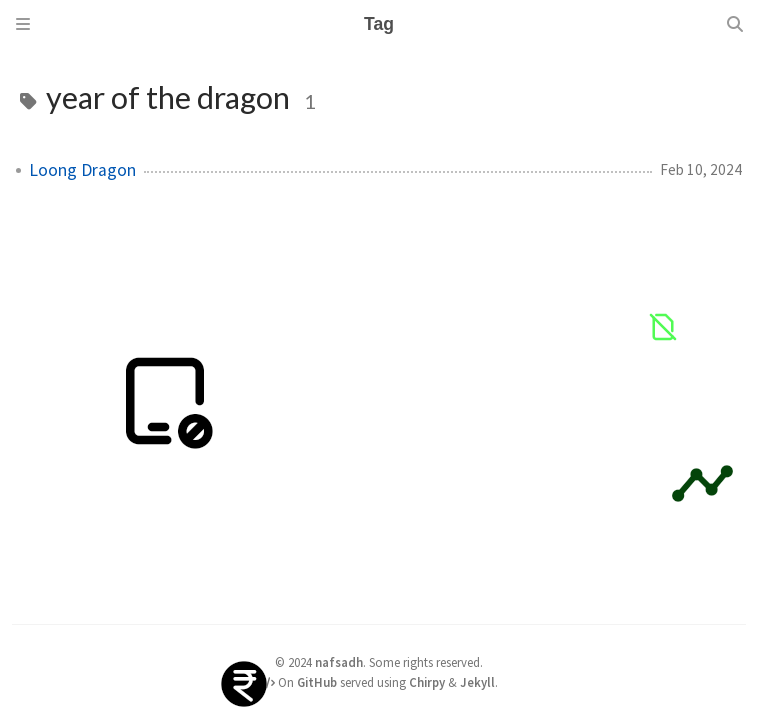 The height and width of the screenshot is (720, 758). Describe the element at coordinates (663, 327) in the screenshot. I see `file unavailable or inaccessible` at that location.